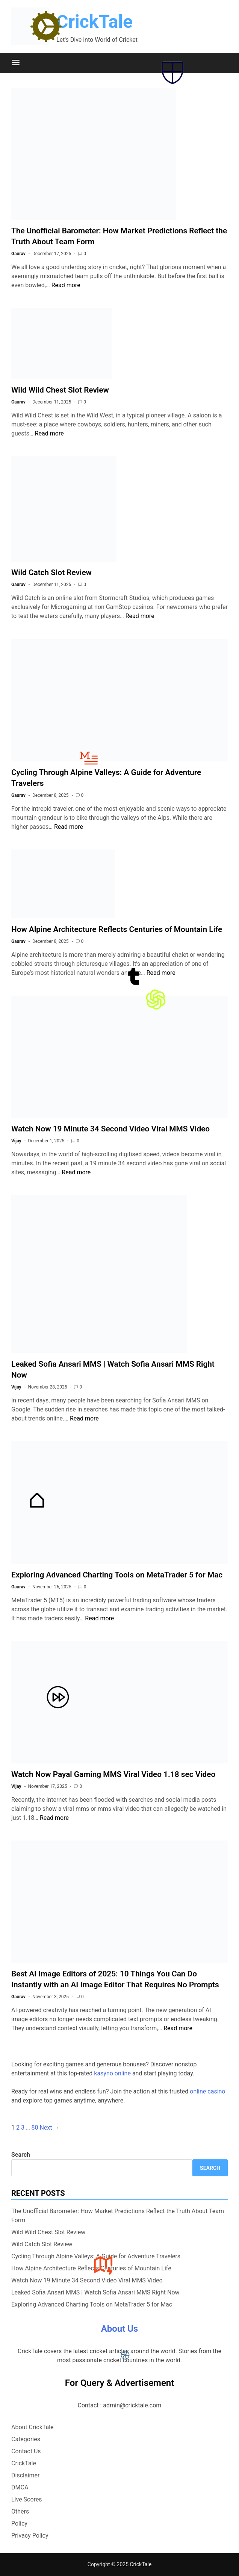  I want to click on access OpenAI services or ChatGPT, so click(156, 999).